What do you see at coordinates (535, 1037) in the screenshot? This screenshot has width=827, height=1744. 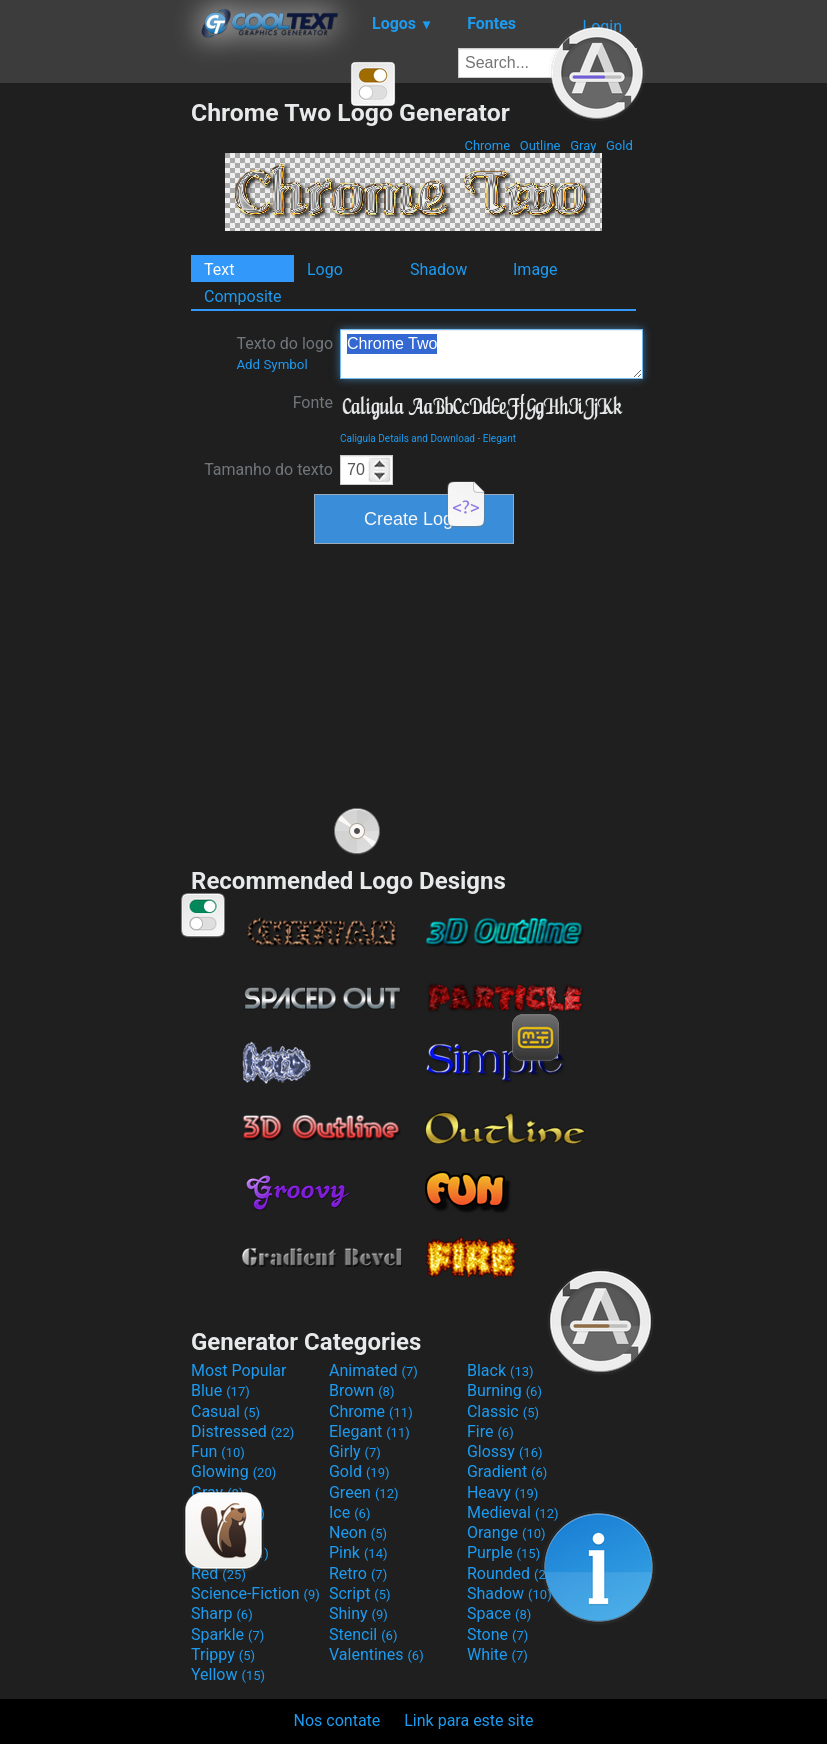 I see `open monkeytype typing test app` at bounding box center [535, 1037].